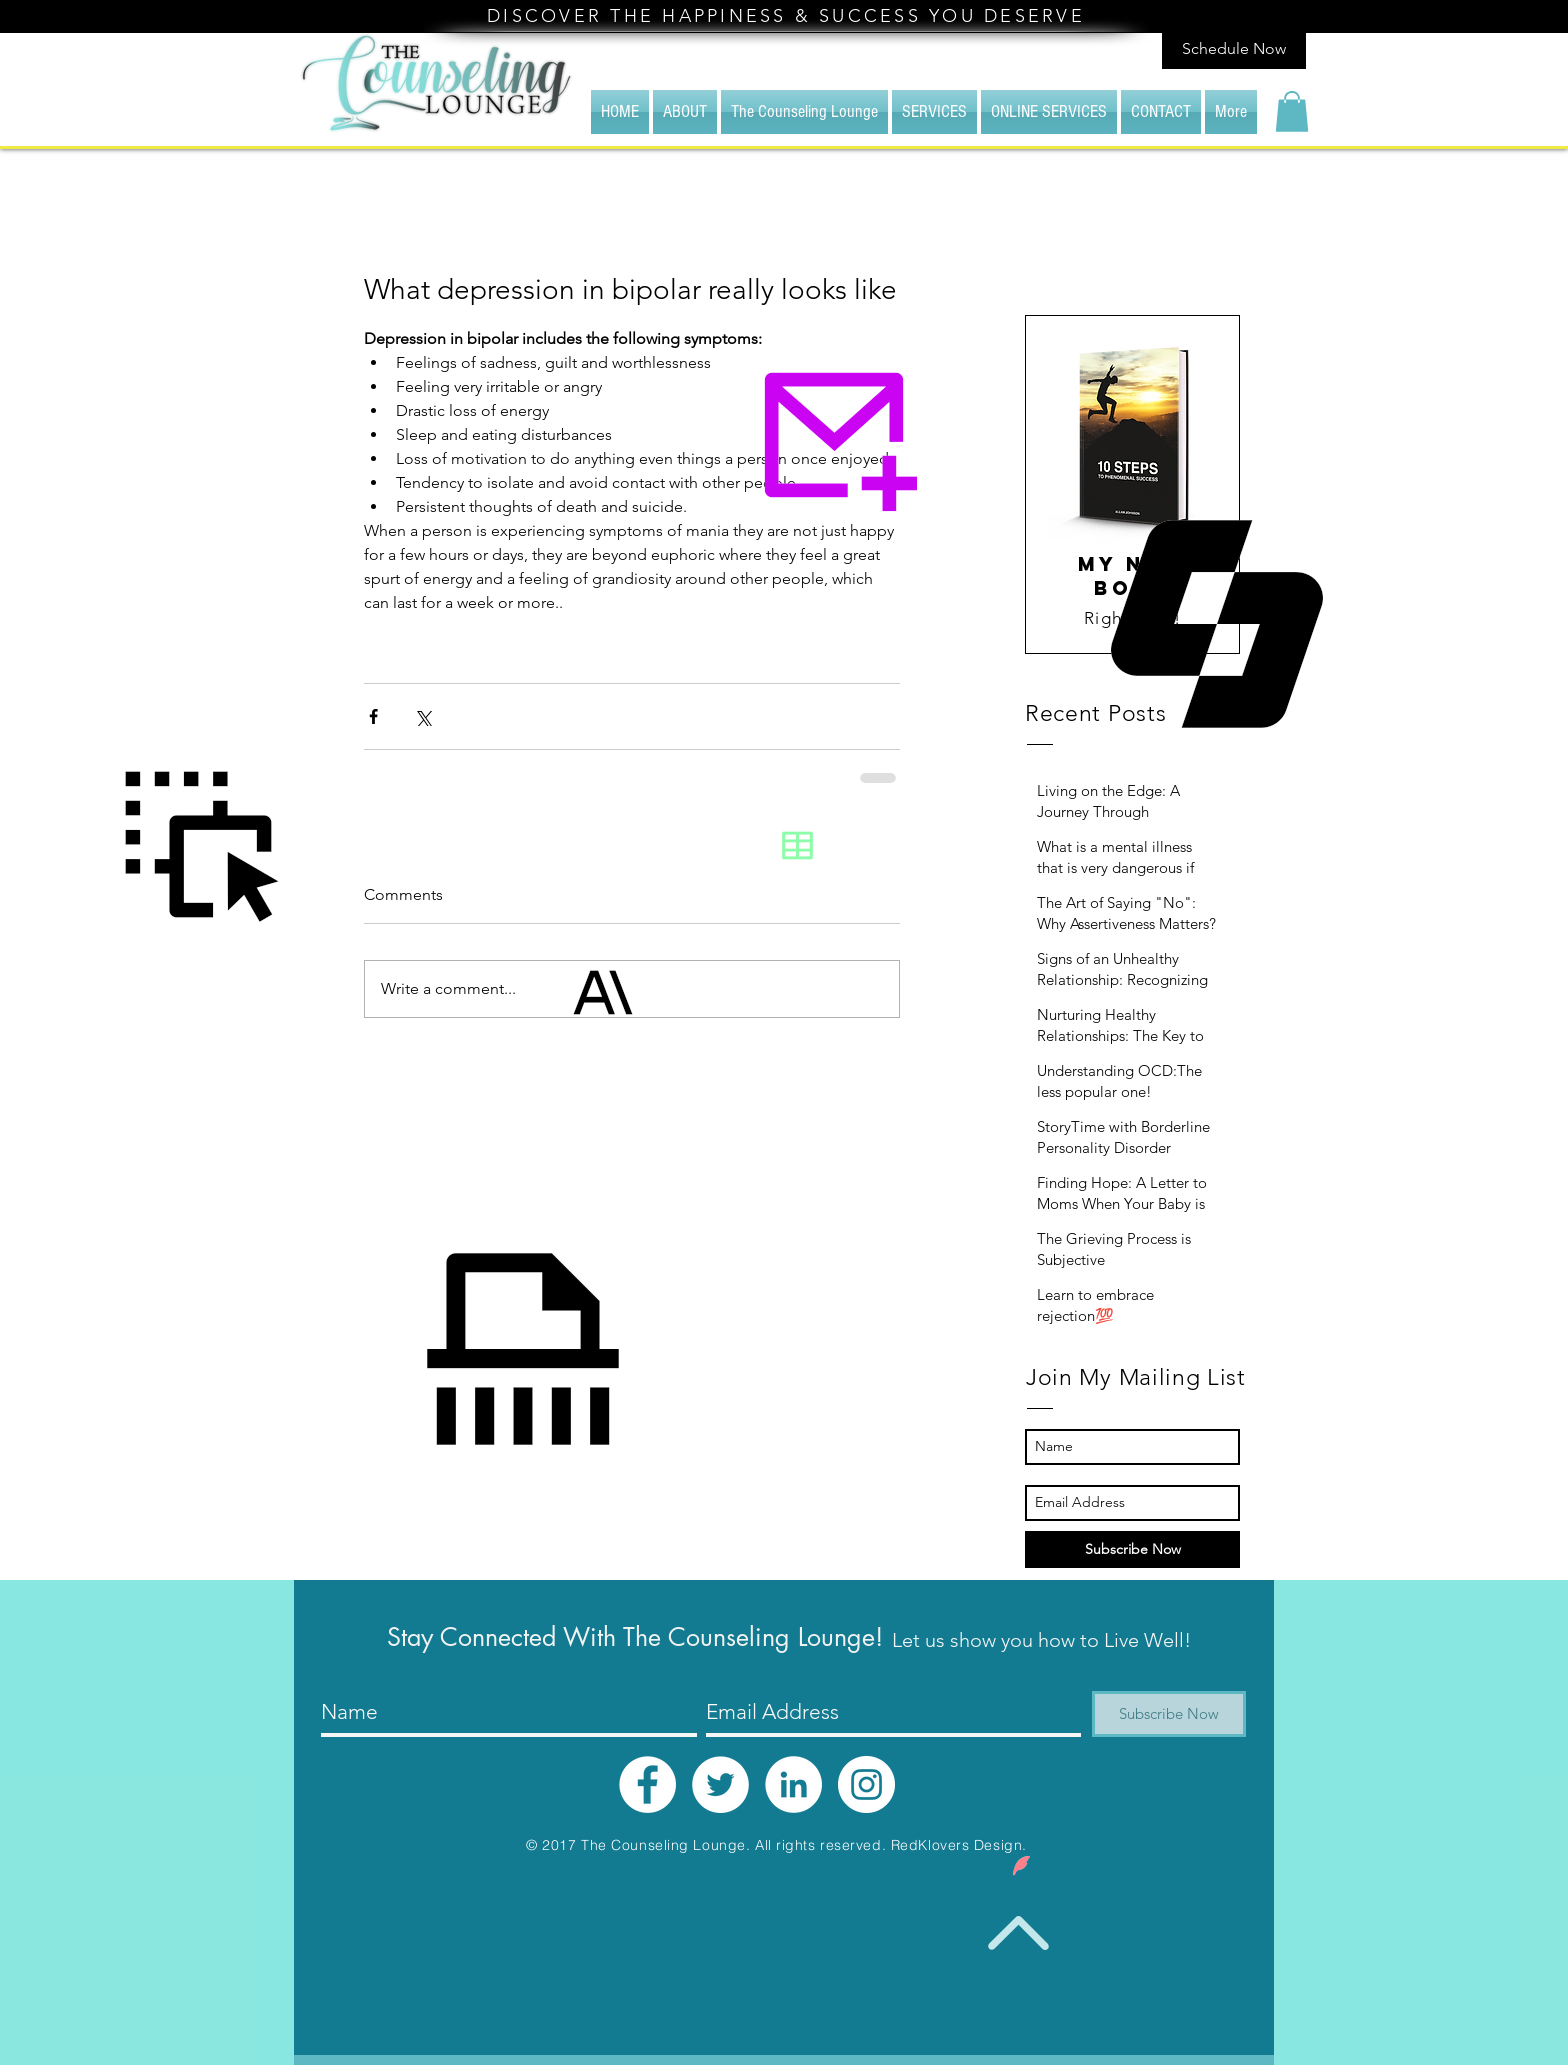 The height and width of the screenshot is (2065, 1568). I want to click on anthropic company logo, so click(603, 991).